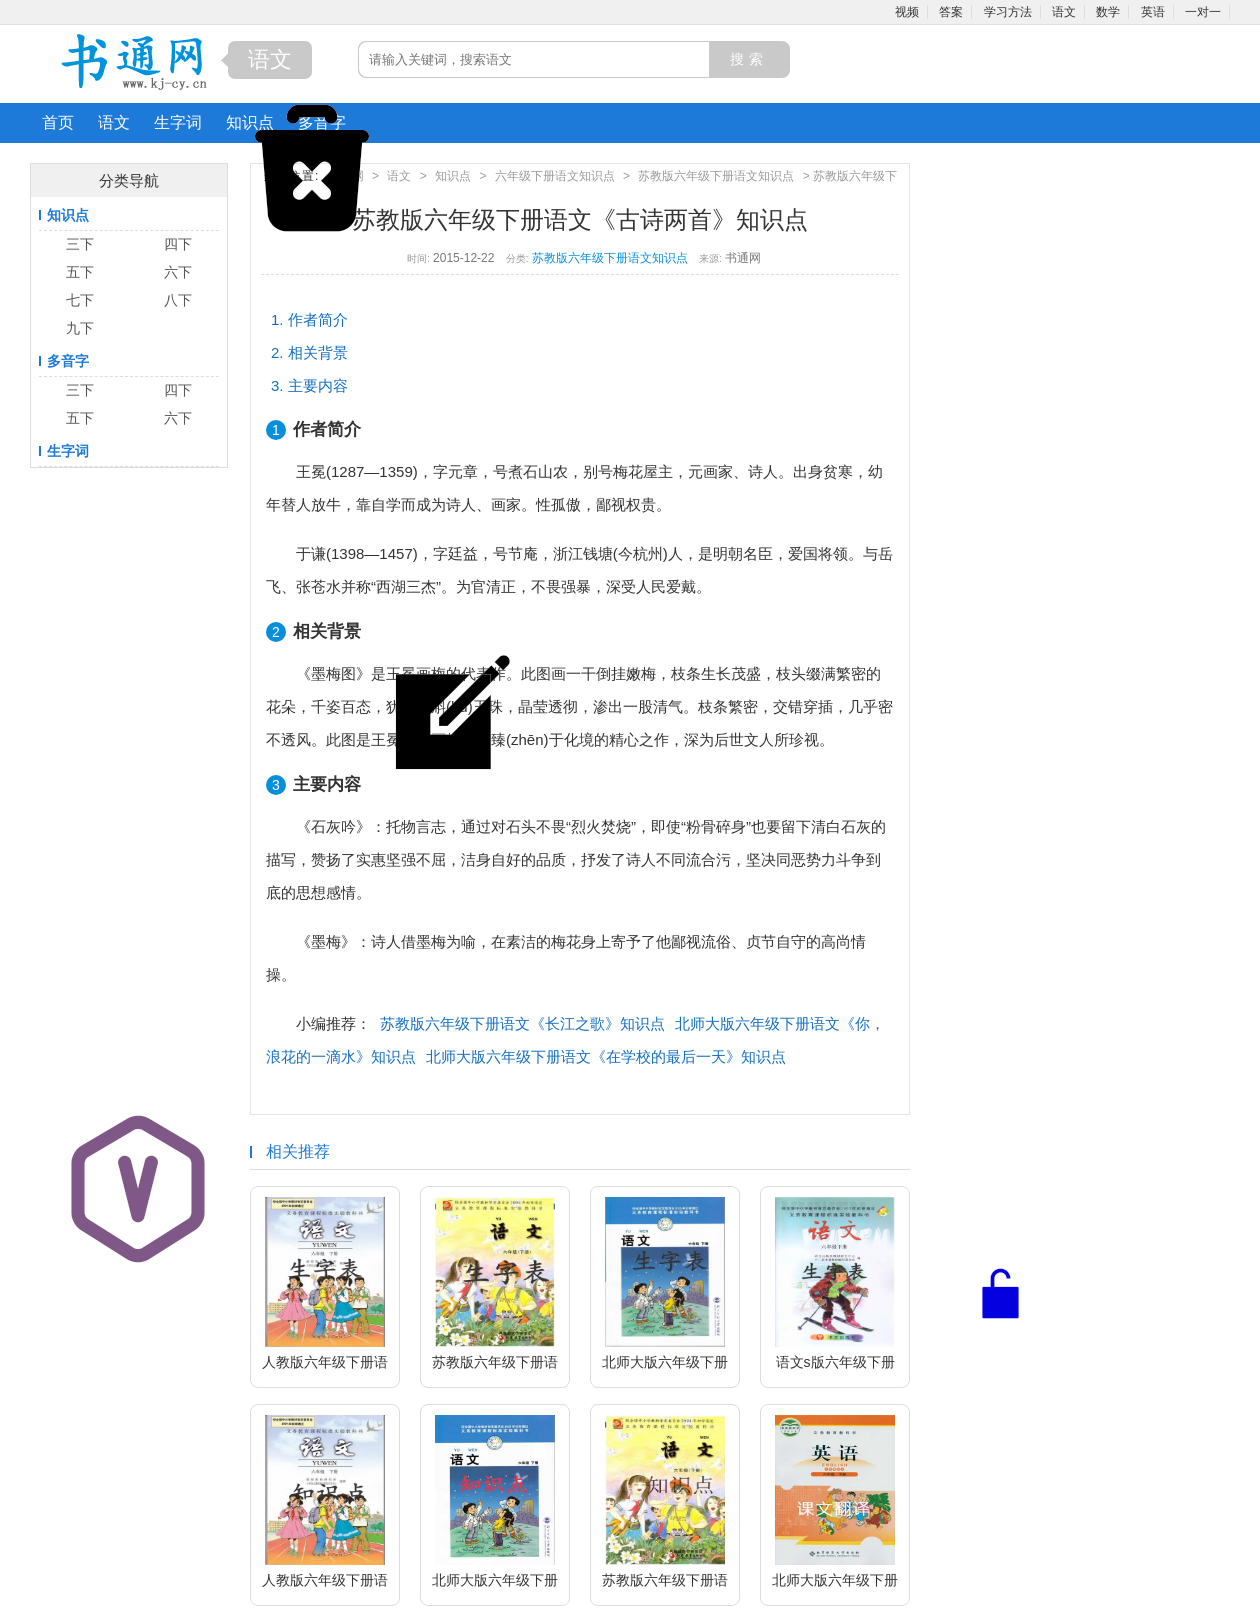 The image size is (1260, 1622). What do you see at coordinates (138, 1189) in the screenshot?
I see `version indicator or version number badge` at bounding box center [138, 1189].